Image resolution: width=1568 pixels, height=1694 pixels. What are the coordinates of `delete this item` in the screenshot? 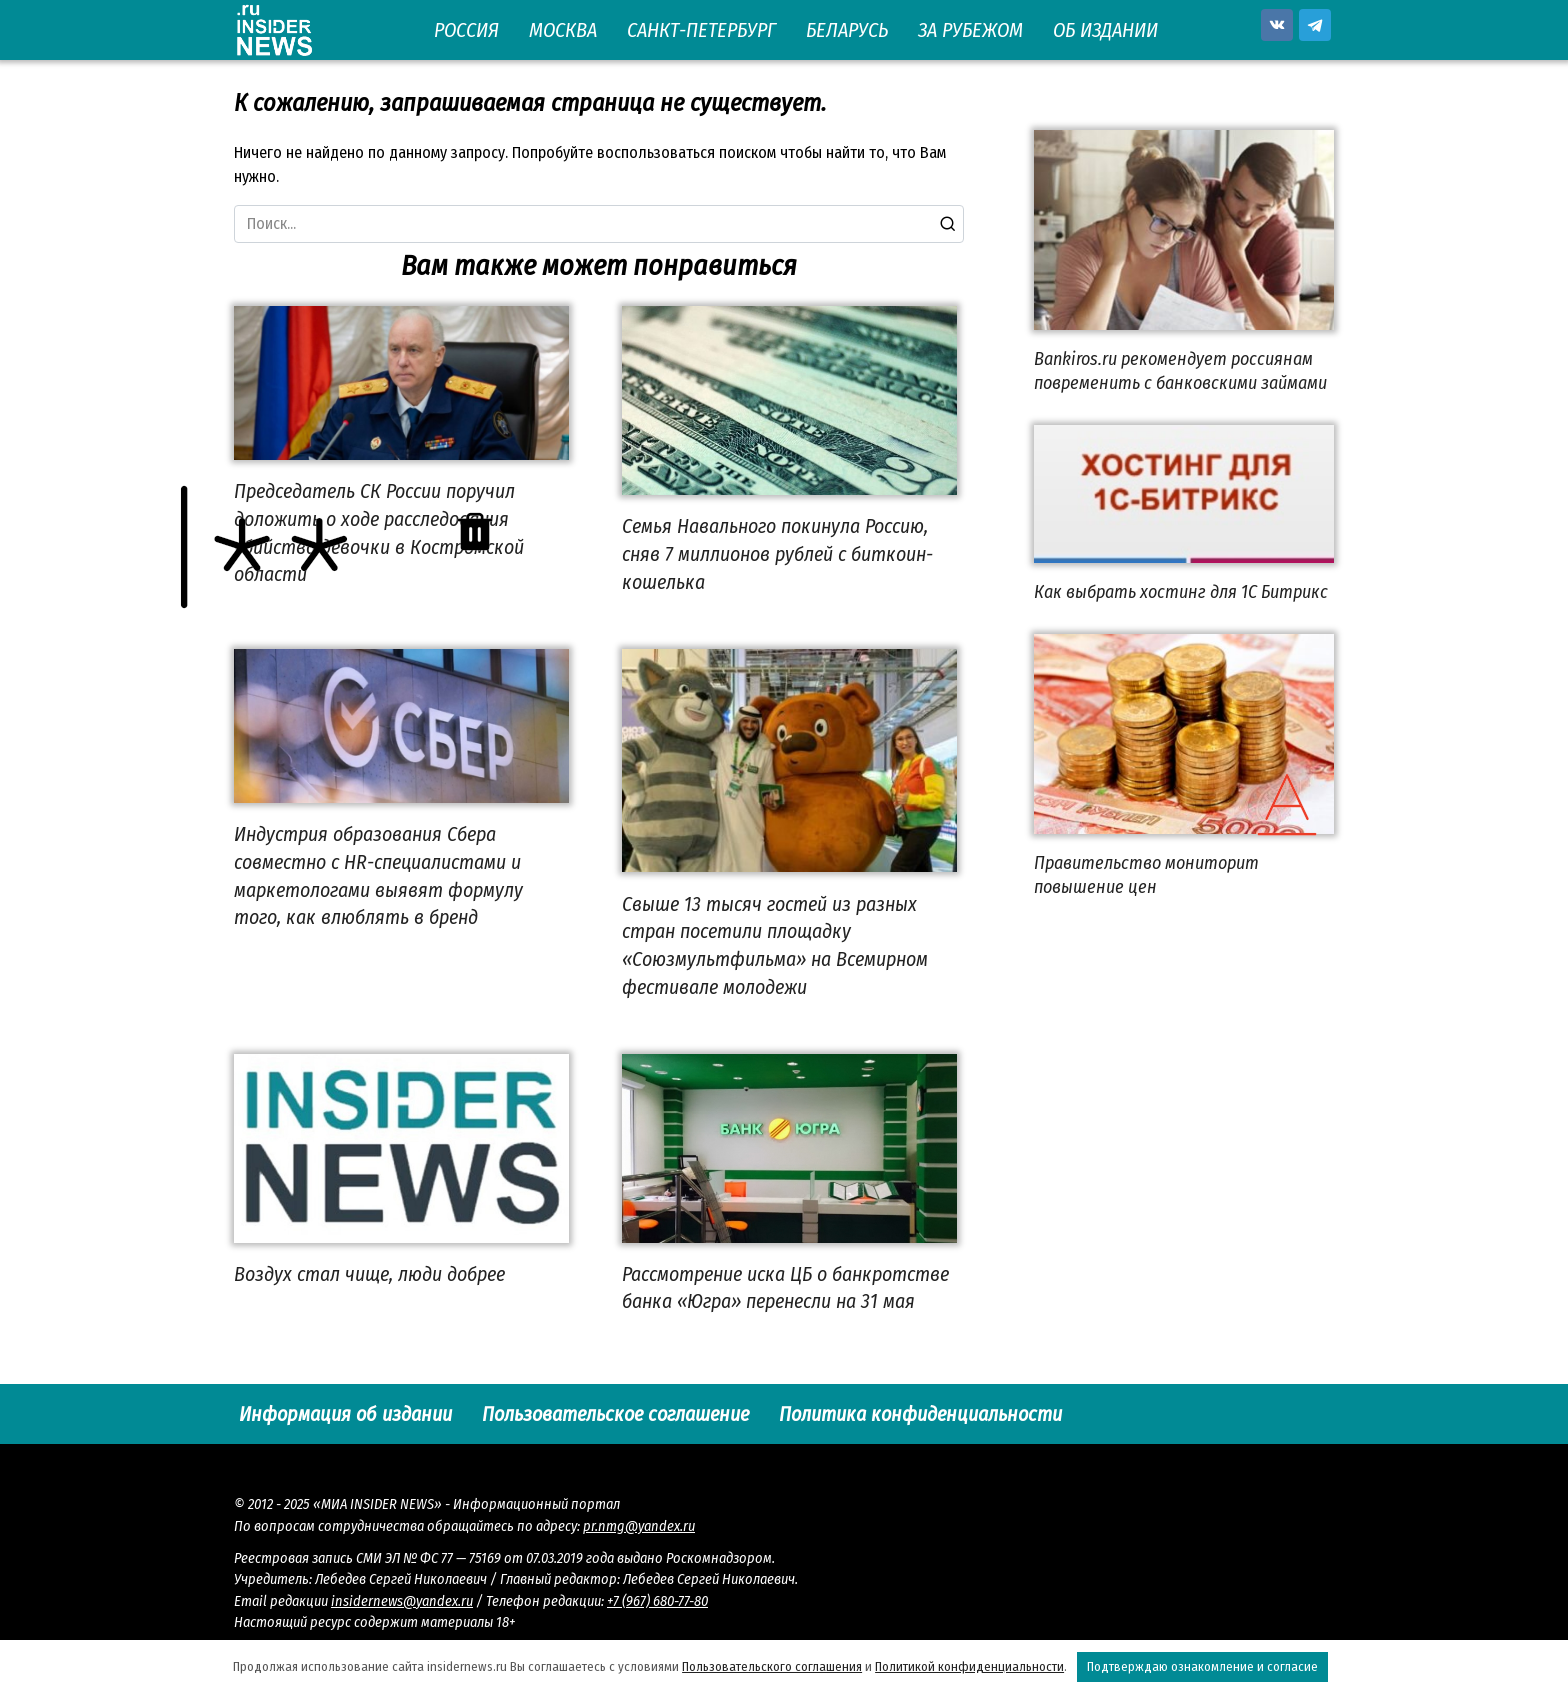 It's located at (475, 533).